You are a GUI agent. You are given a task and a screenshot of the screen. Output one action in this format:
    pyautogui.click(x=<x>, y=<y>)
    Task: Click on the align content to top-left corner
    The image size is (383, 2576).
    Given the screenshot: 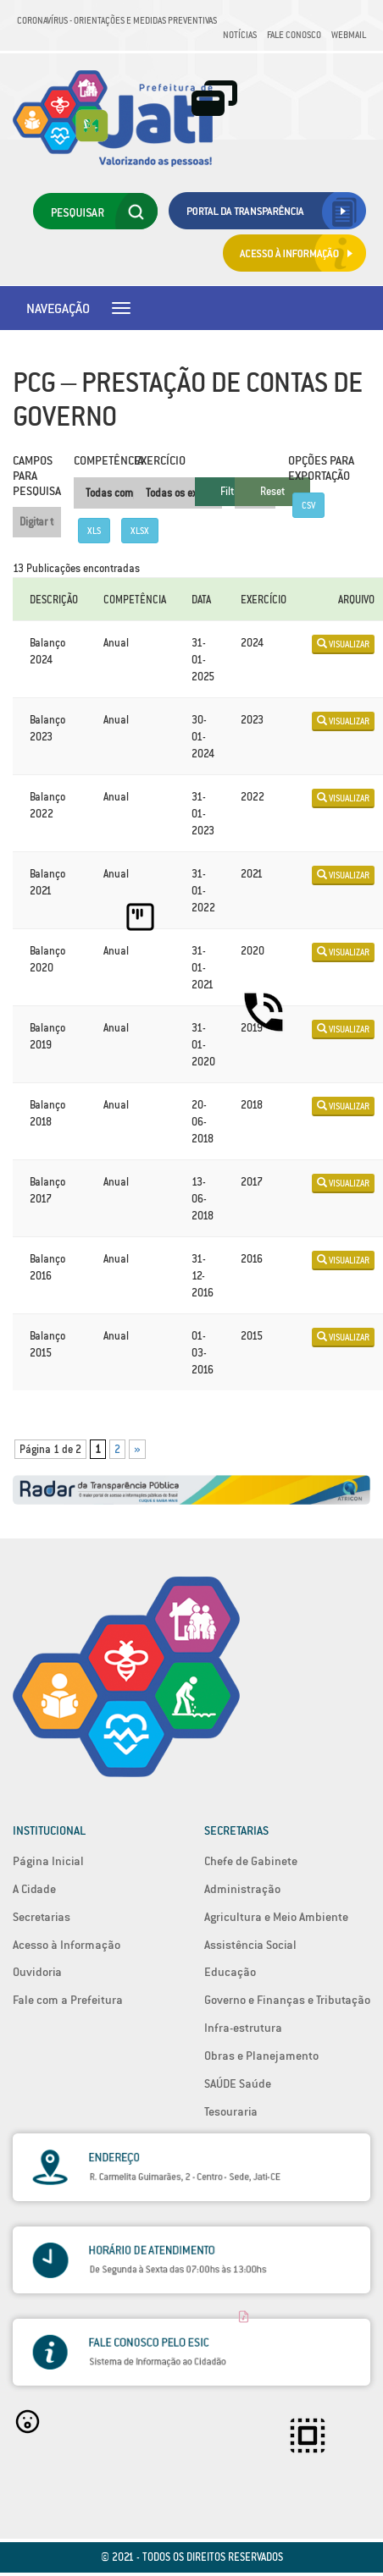 What is the action you would take?
    pyautogui.click(x=140, y=916)
    